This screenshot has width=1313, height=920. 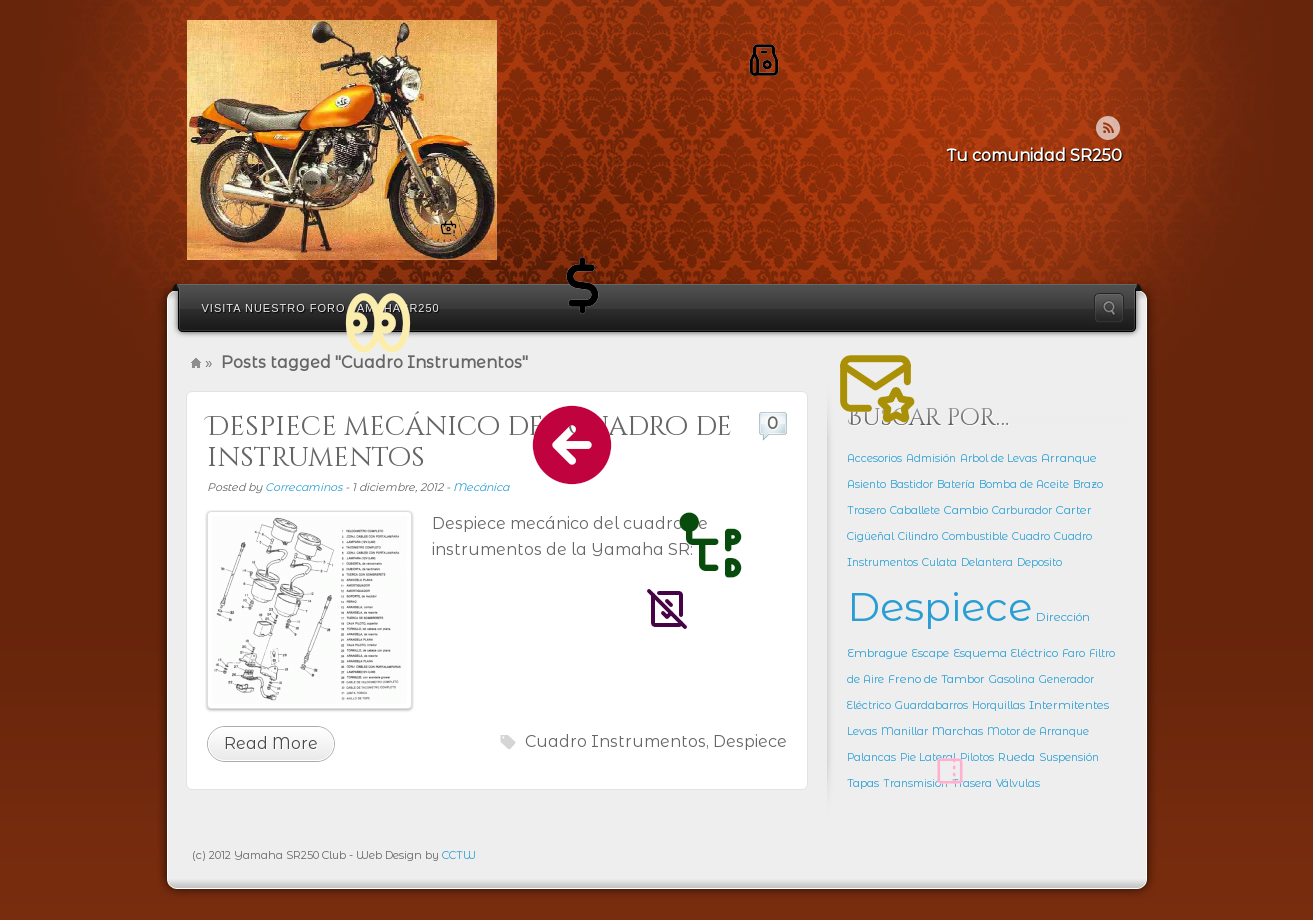 What do you see at coordinates (448, 227) in the screenshot?
I see `indicates an issue with your shopping basket` at bounding box center [448, 227].